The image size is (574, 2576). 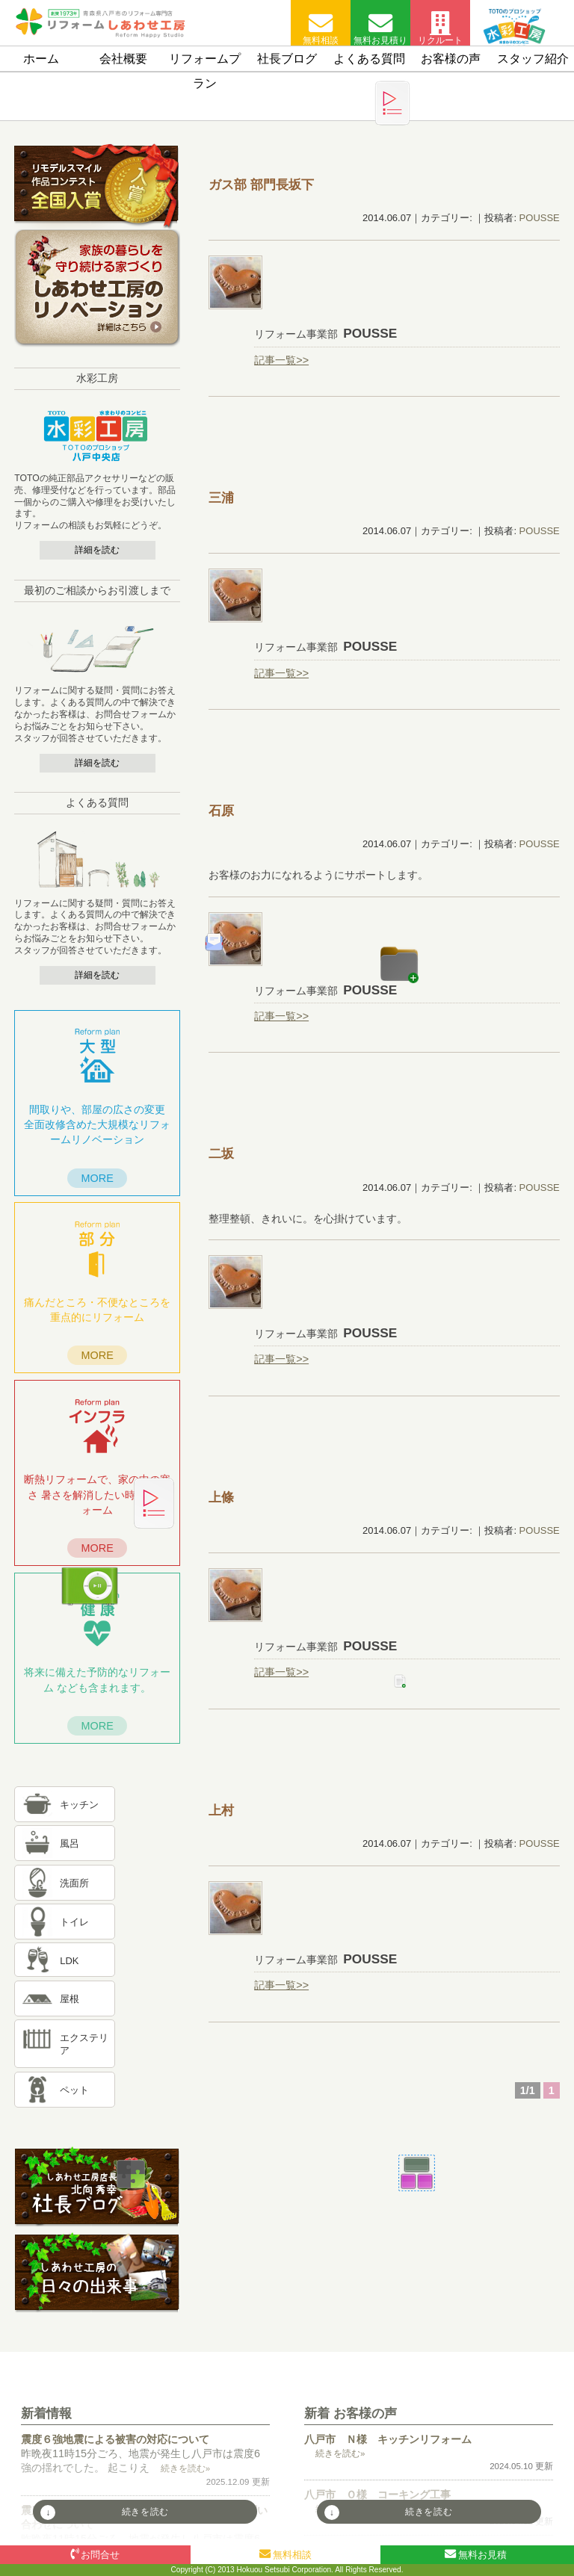 What do you see at coordinates (154, 1503) in the screenshot?
I see `an mp3 playlist file` at bounding box center [154, 1503].